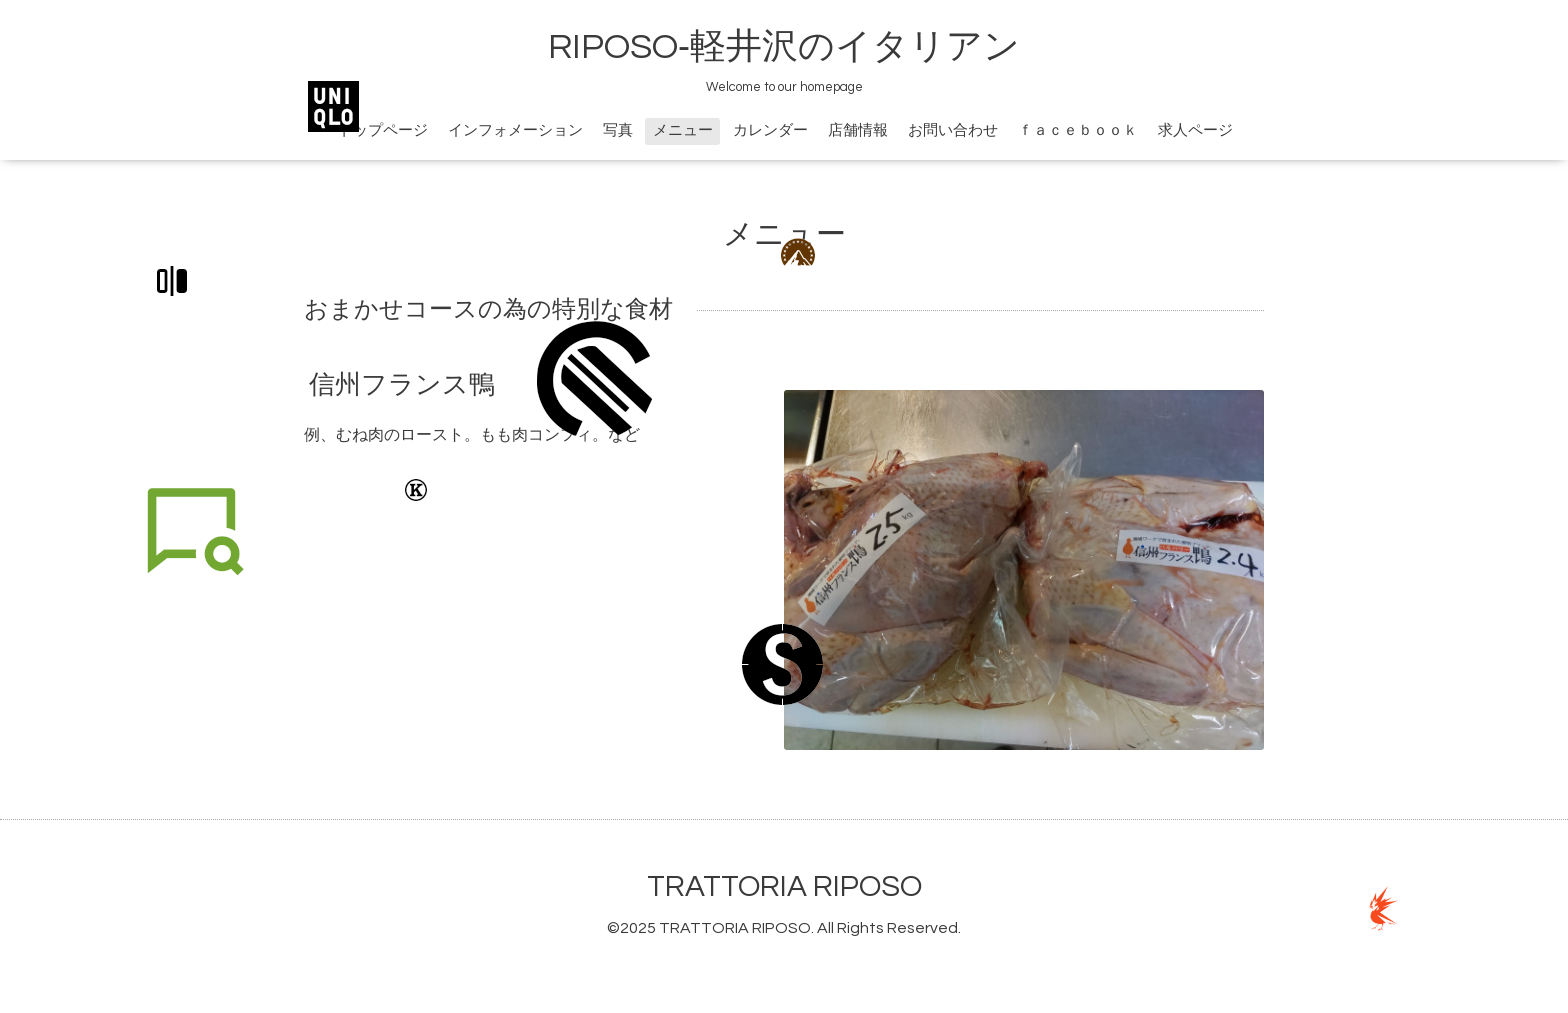  Describe the element at coordinates (191, 527) in the screenshot. I see `search through chat messages` at that location.